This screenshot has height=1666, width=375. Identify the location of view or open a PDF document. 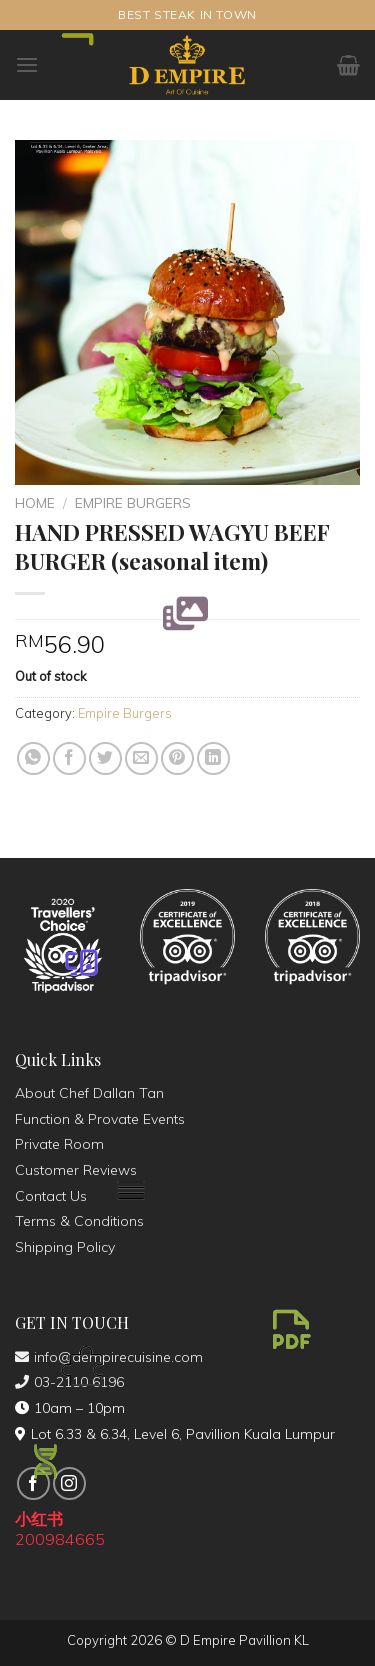
(291, 1331).